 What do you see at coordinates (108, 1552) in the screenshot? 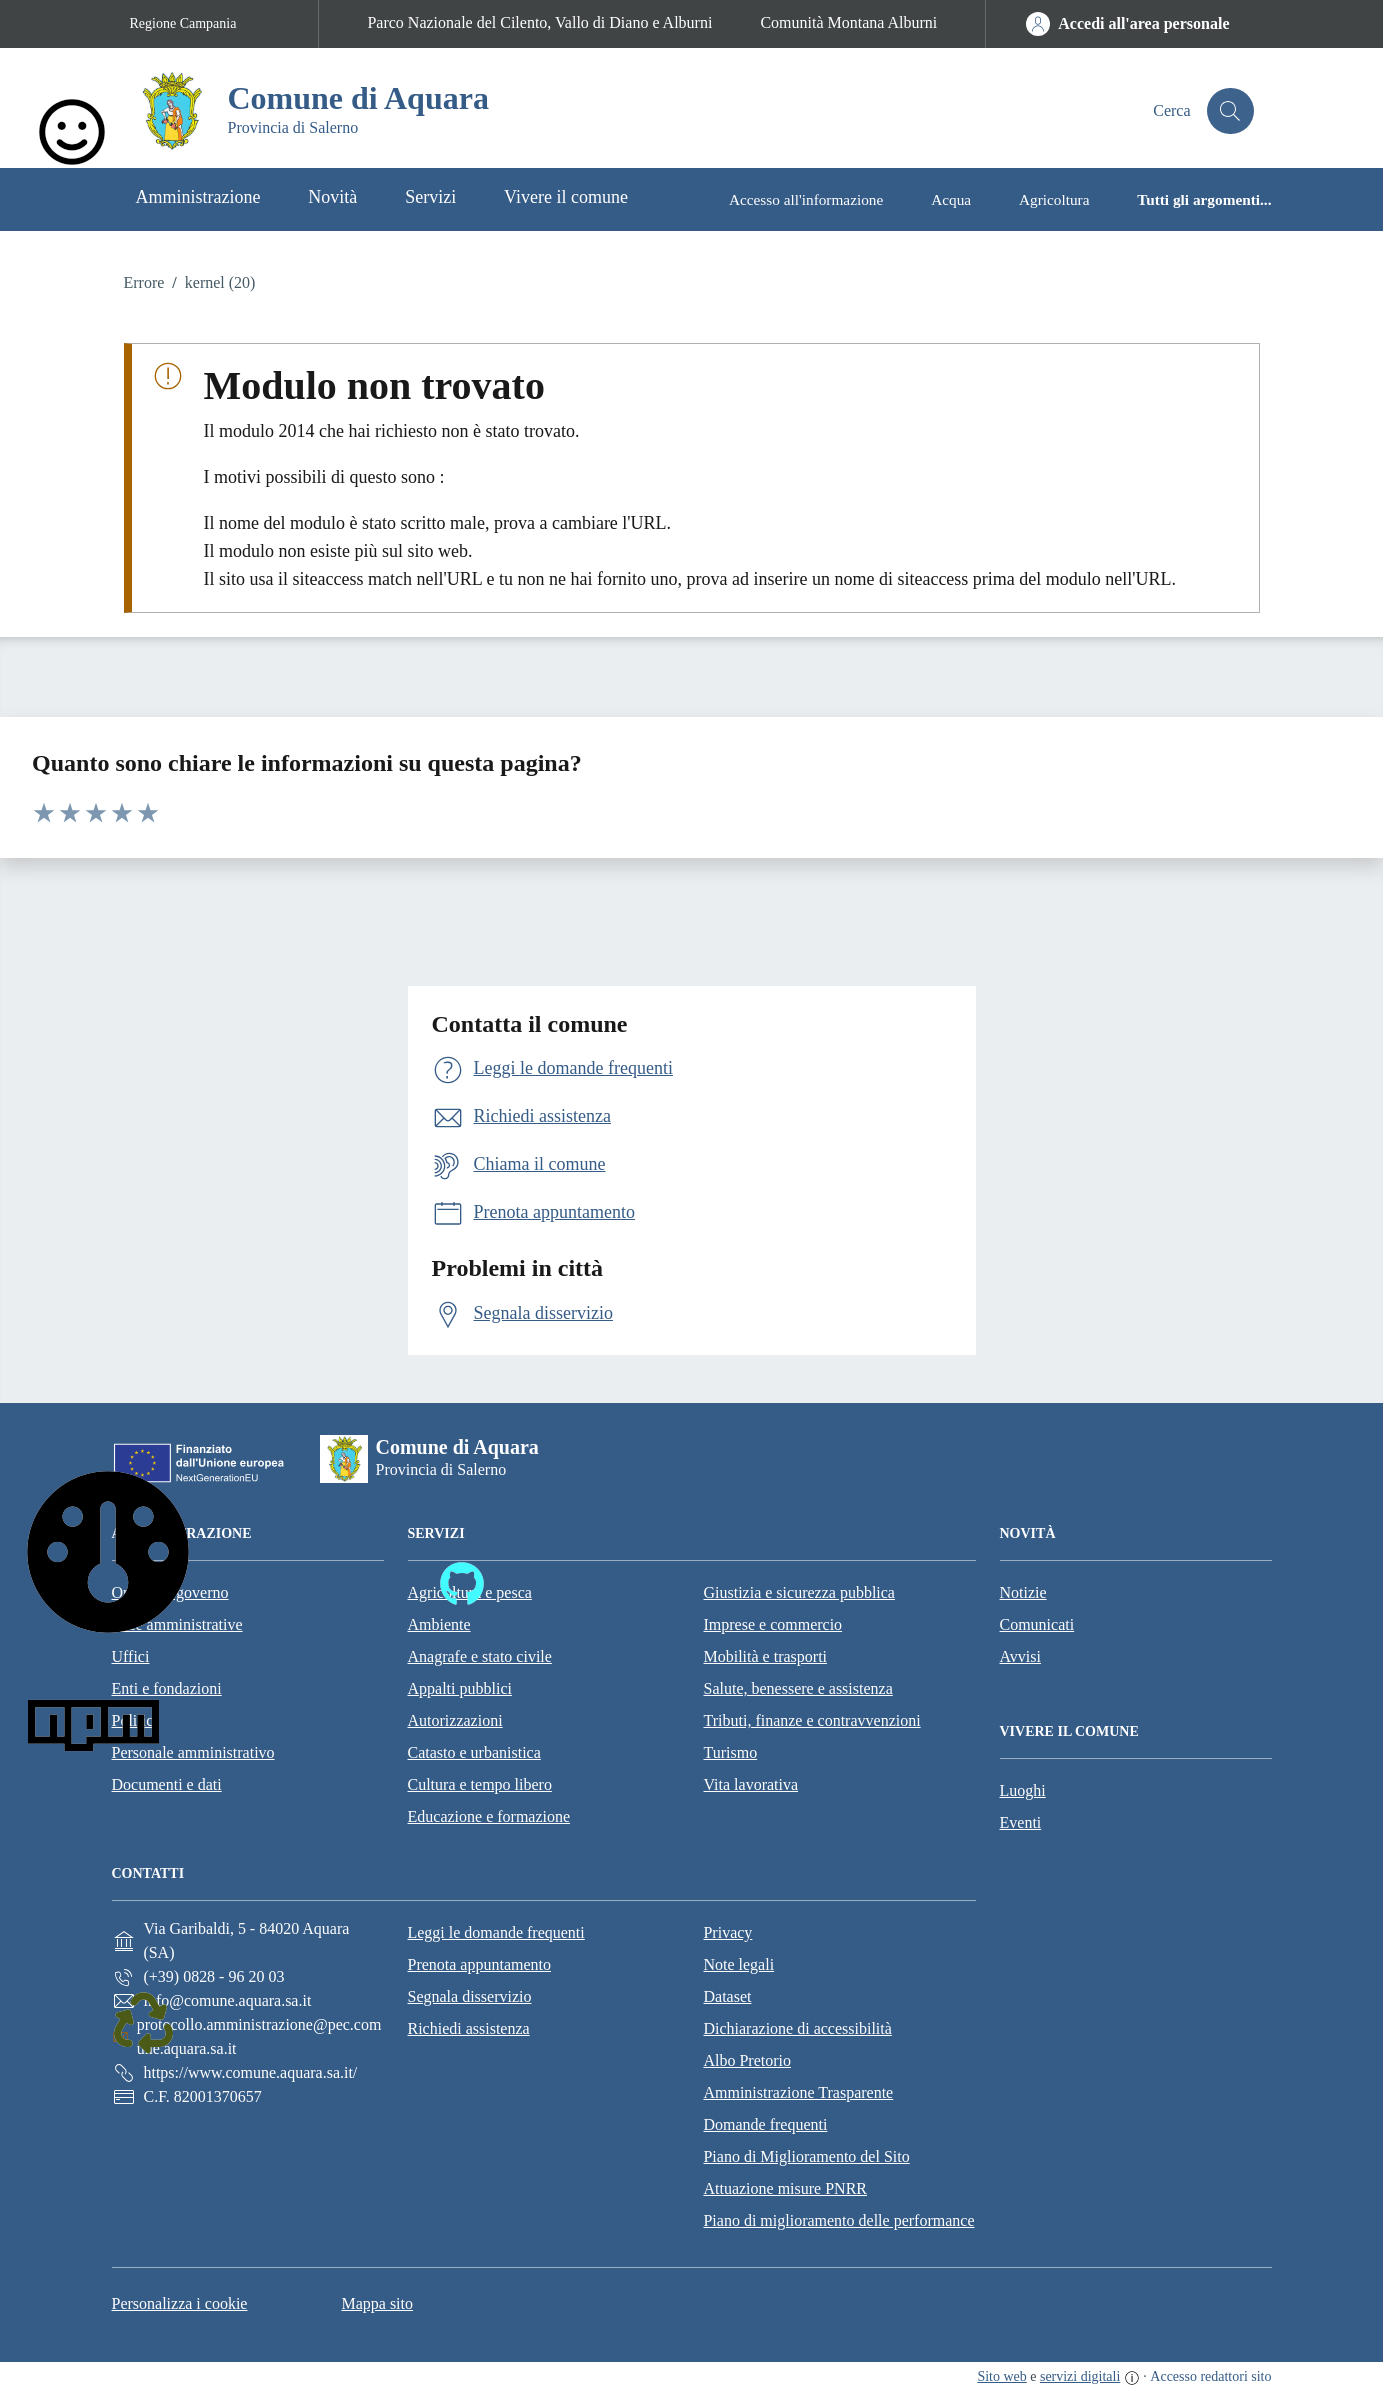
I see `view dashboard or control panel` at bounding box center [108, 1552].